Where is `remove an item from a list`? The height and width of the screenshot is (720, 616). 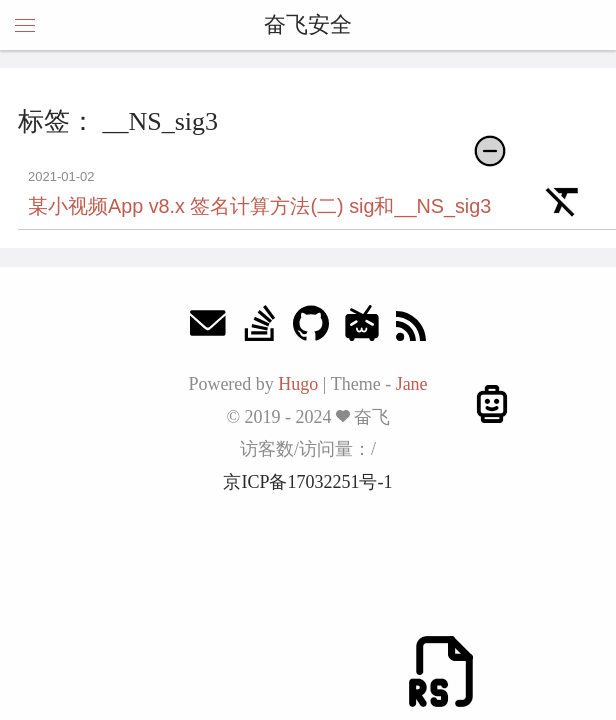 remove an item from a list is located at coordinates (490, 151).